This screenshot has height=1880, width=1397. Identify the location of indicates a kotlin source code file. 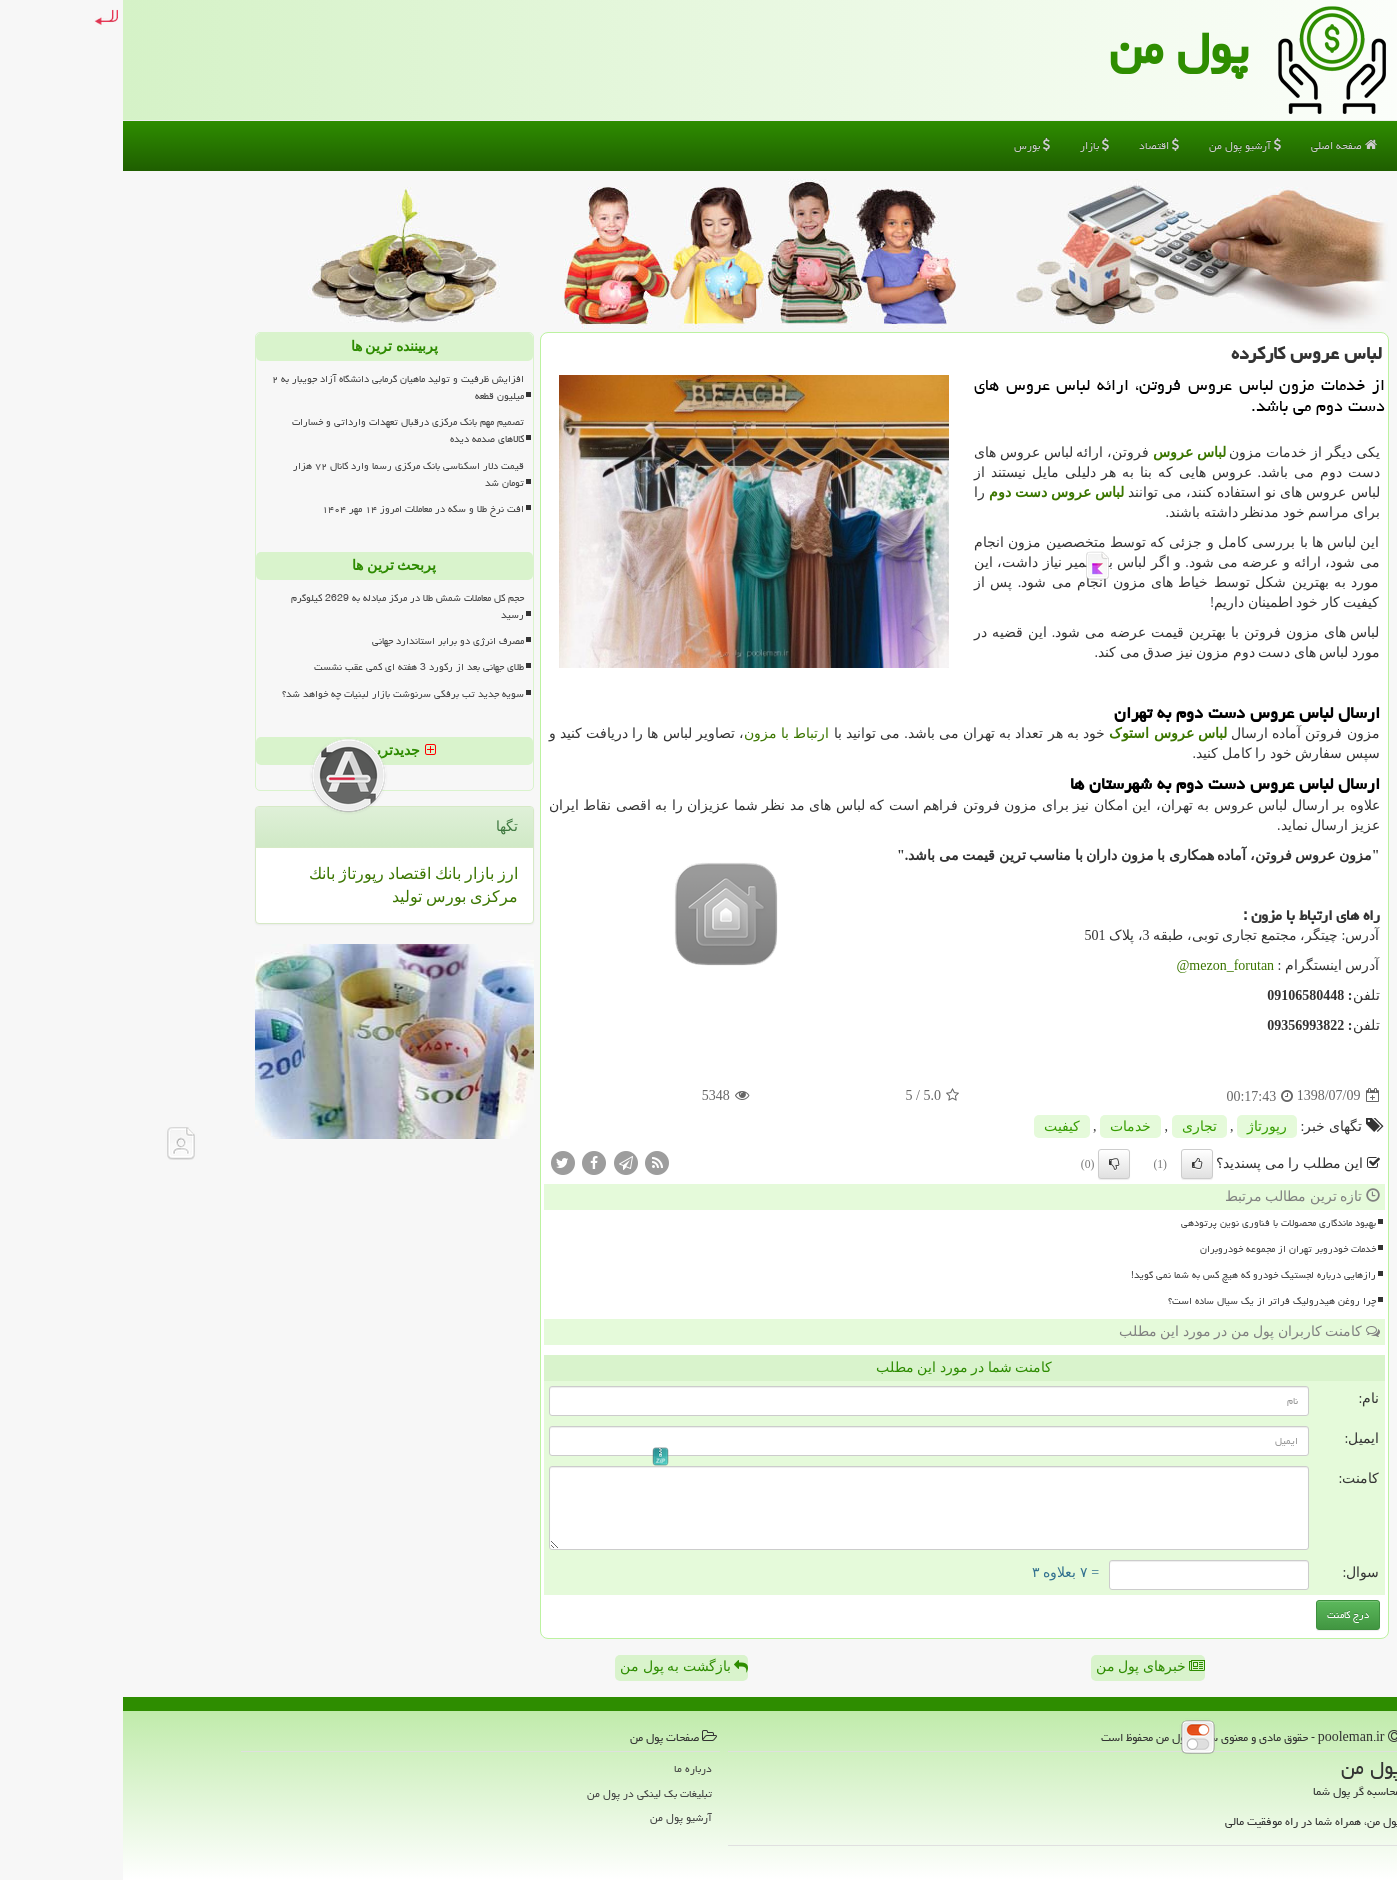
(1097, 565).